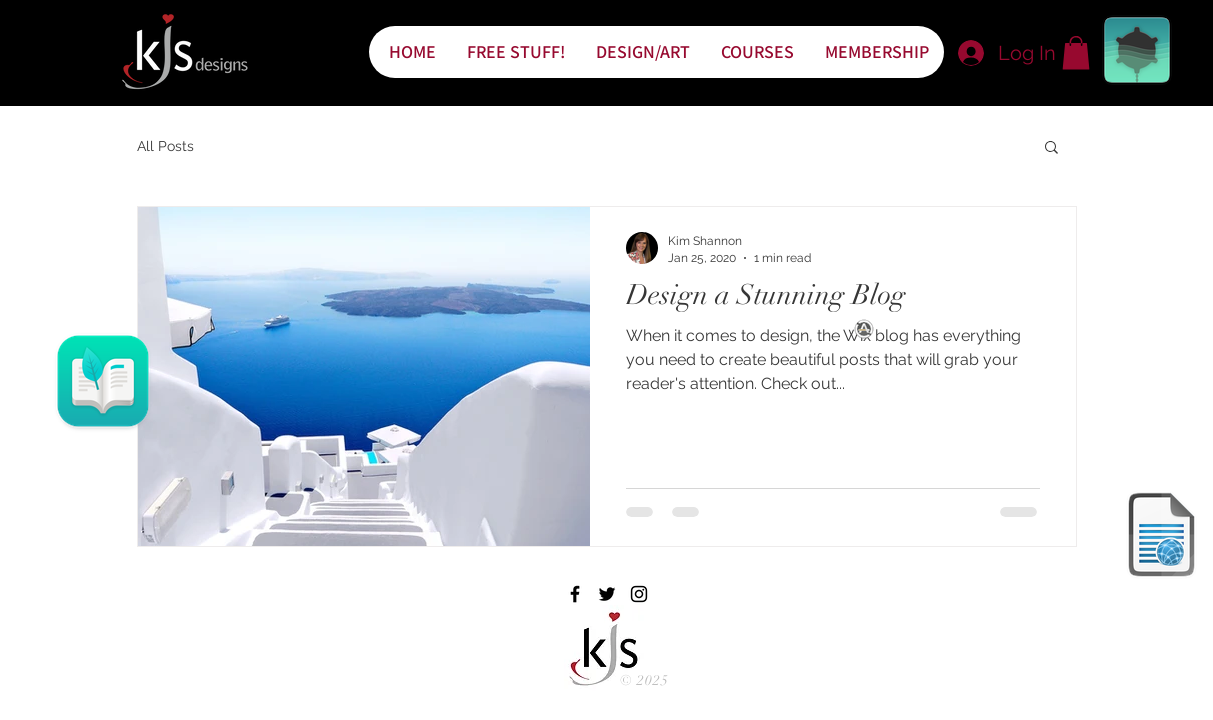 The image size is (1213, 720). I want to click on launch the minesweeper game, so click(1137, 50).